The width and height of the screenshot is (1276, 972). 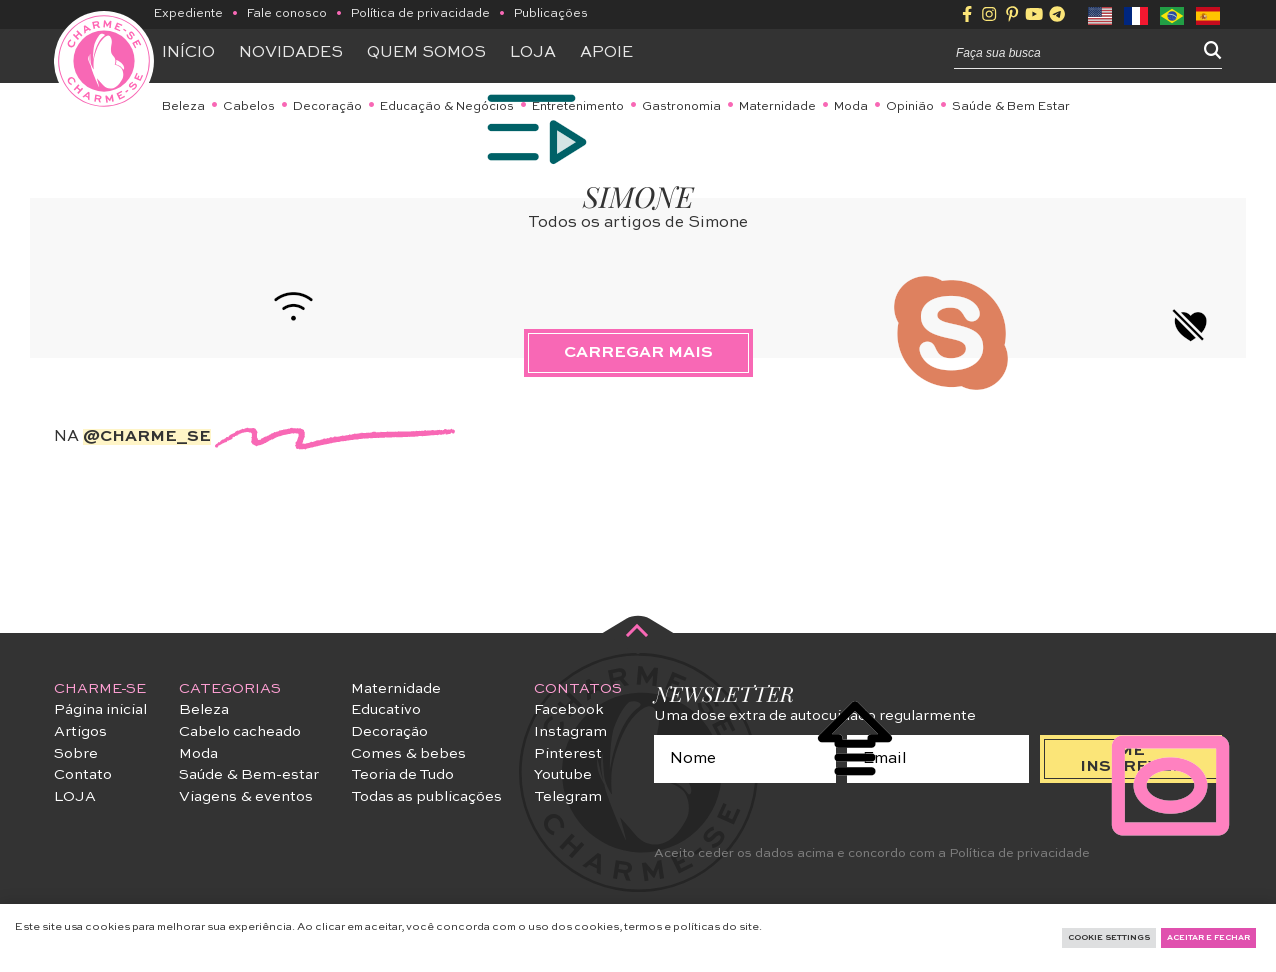 I want to click on upload multiple files, so click(x=855, y=741).